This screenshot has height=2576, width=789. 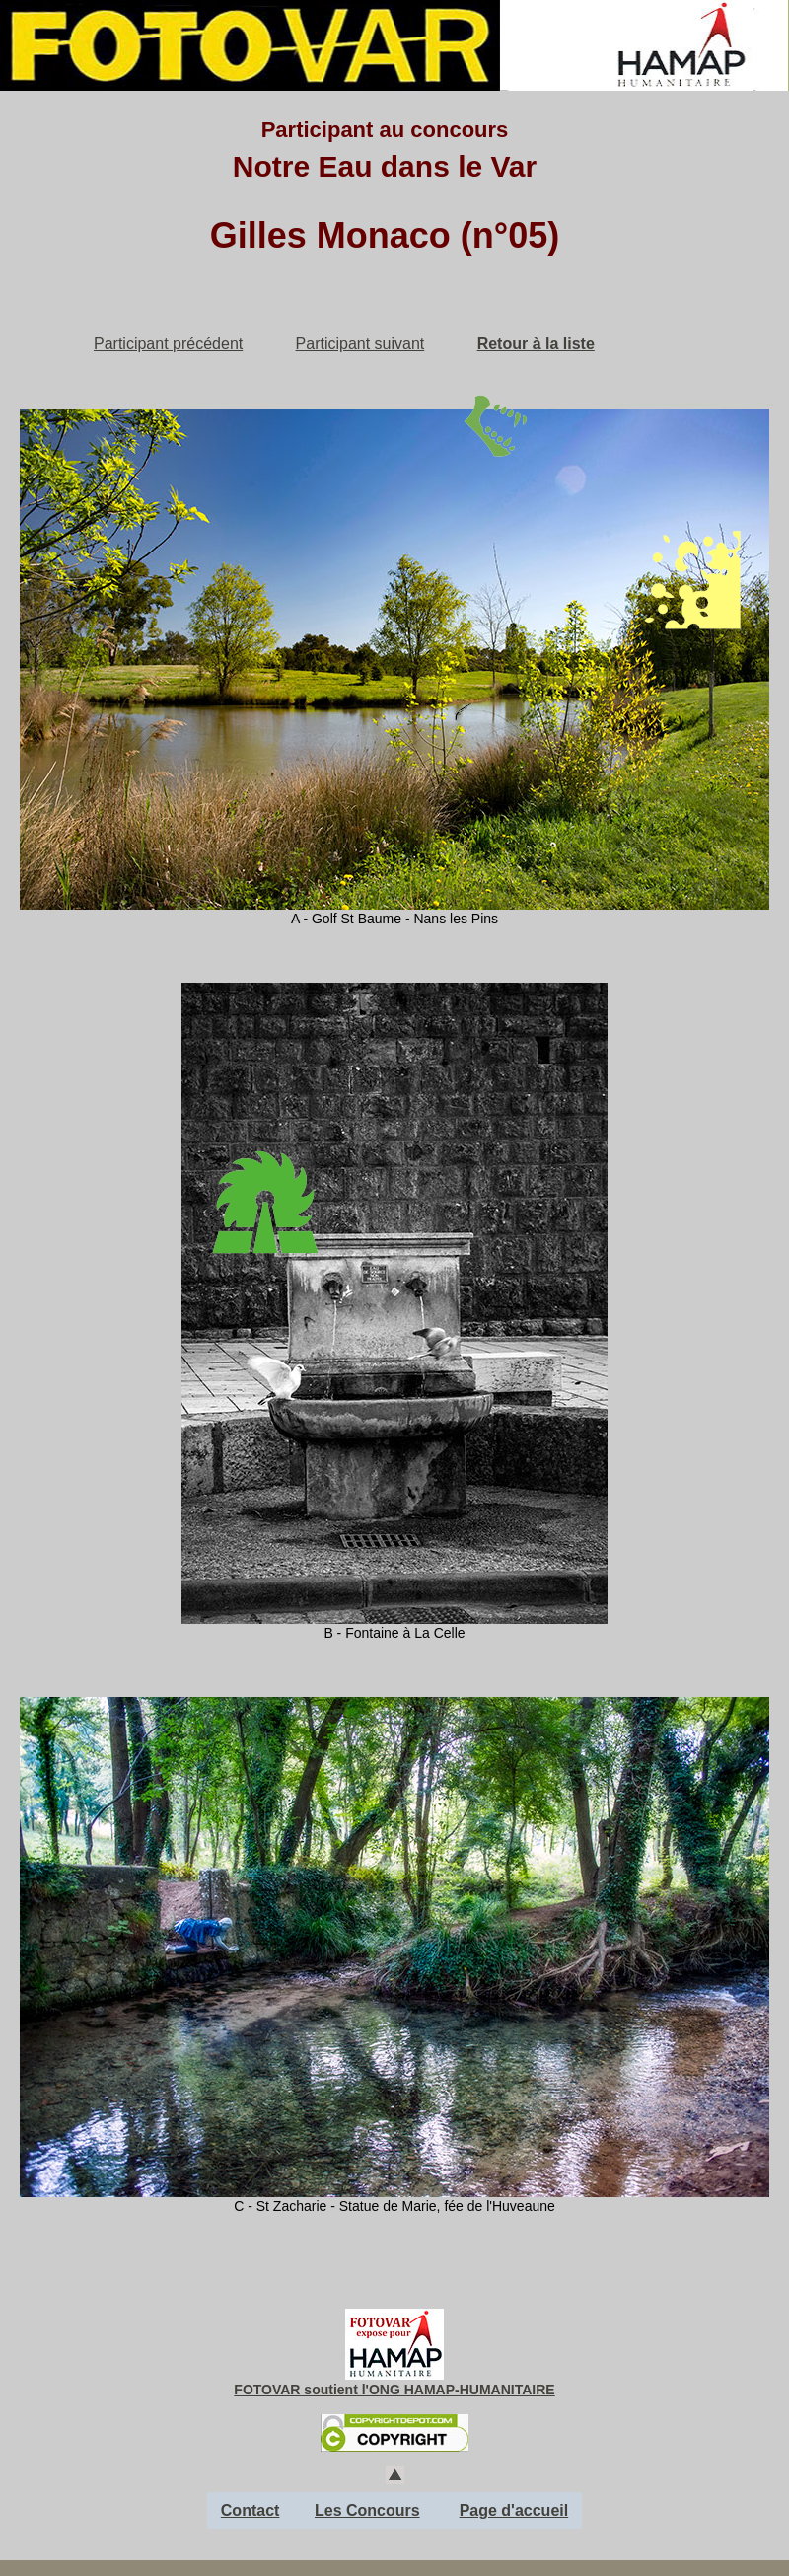 I want to click on sawmill or lumber processing facility, so click(x=265, y=1200).